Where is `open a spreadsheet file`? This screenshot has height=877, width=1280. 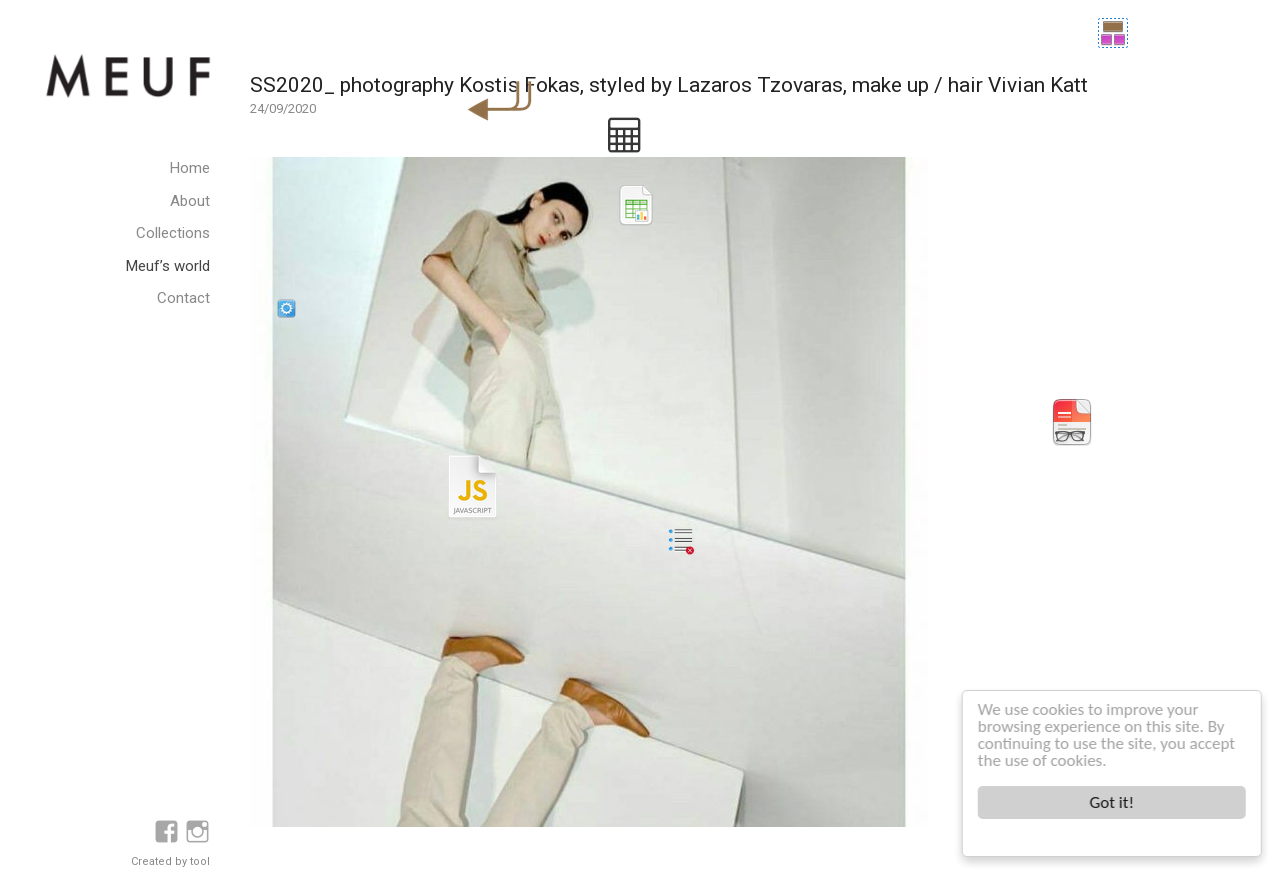
open a spreadsheet file is located at coordinates (636, 205).